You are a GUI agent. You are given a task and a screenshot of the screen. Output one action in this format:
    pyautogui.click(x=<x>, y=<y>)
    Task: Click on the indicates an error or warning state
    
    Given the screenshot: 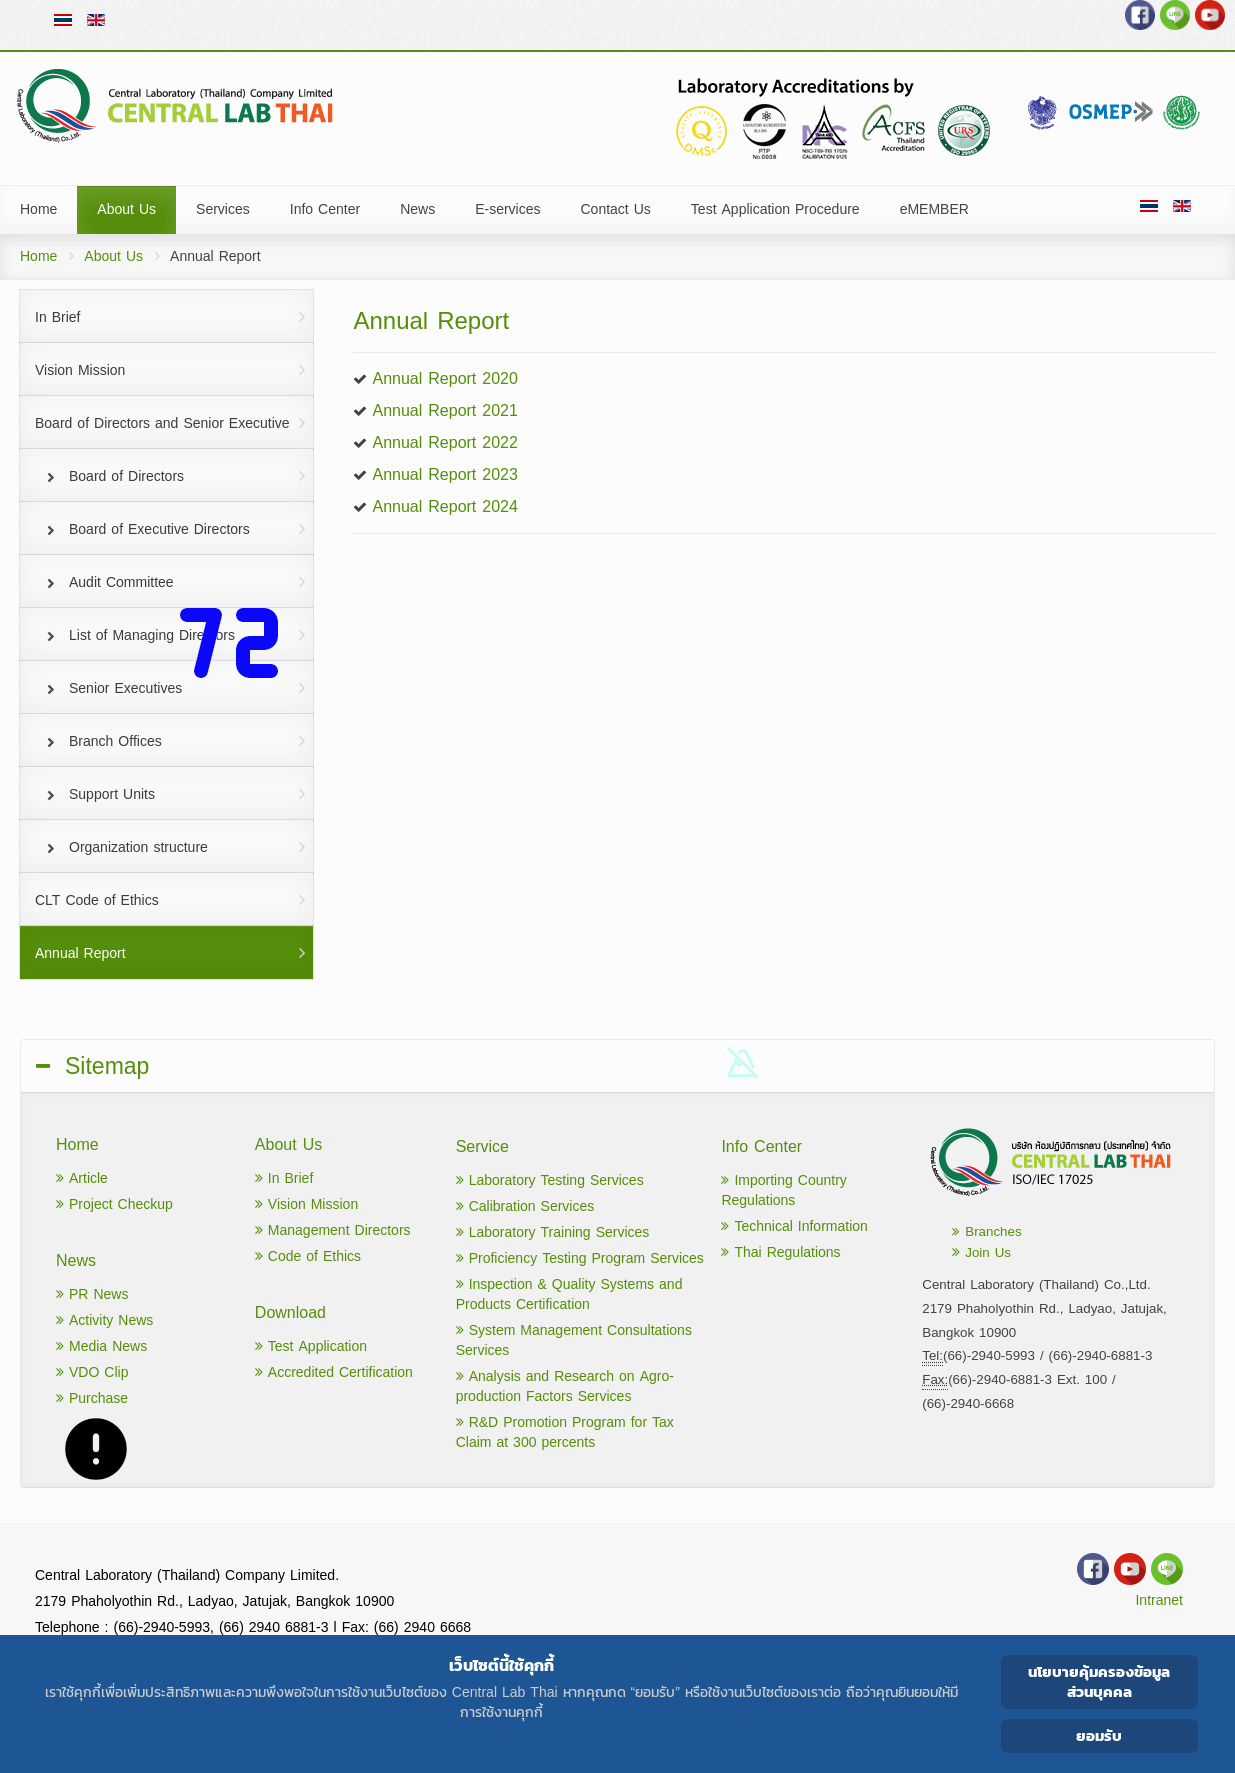 What is the action you would take?
    pyautogui.click(x=96, y=1449)
    